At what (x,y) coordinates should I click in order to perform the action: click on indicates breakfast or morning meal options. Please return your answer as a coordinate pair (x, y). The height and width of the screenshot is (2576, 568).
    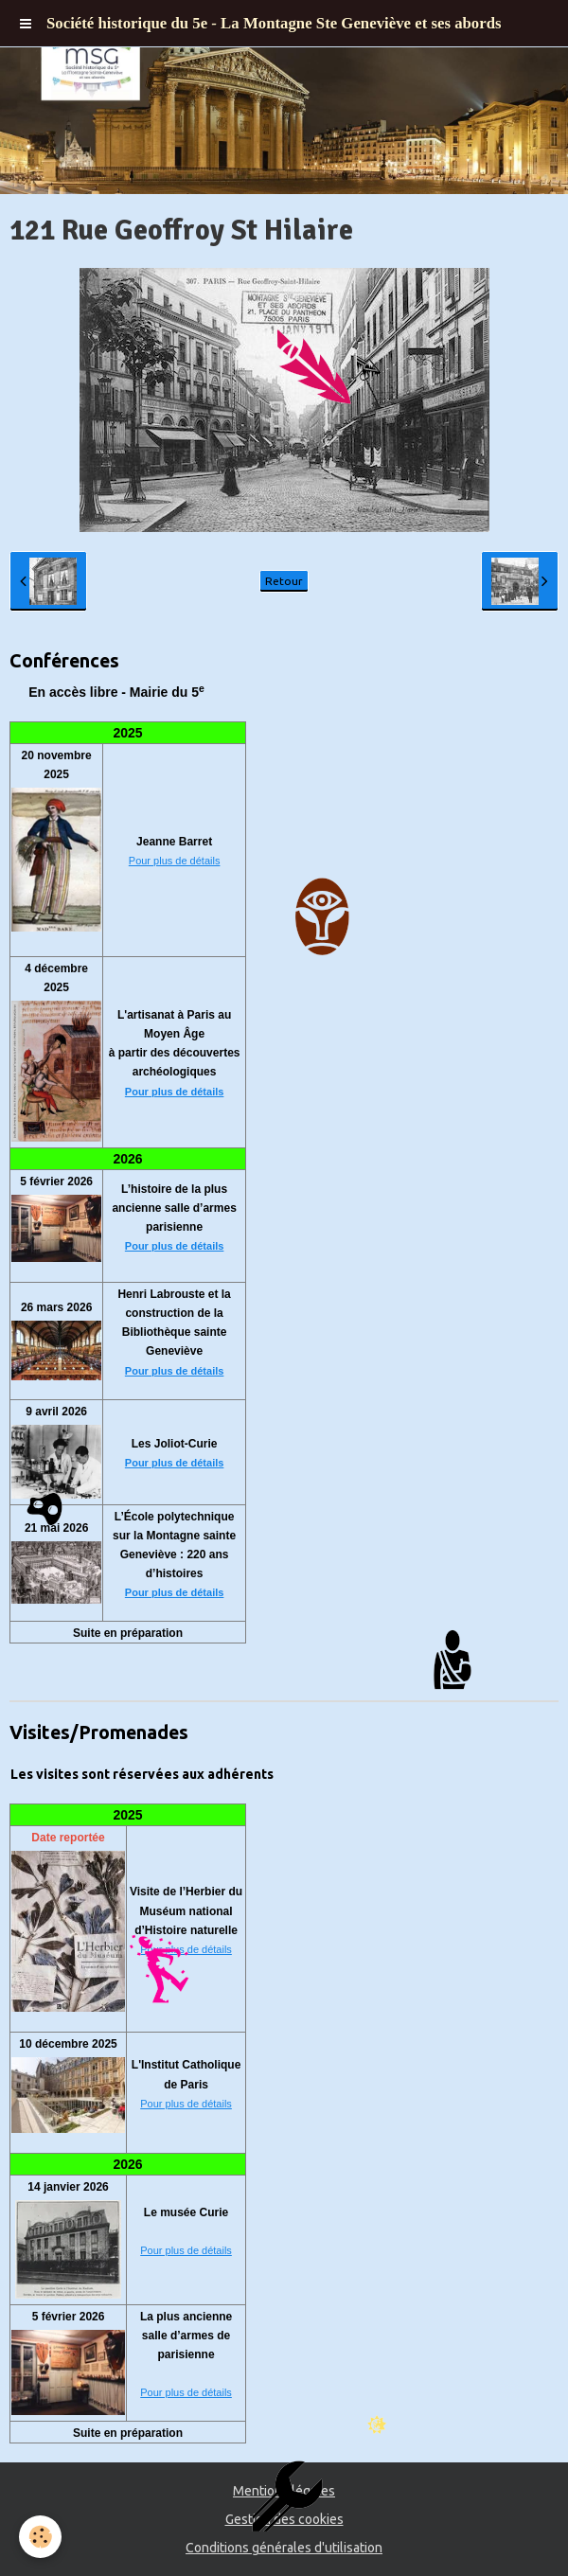
    Looking at the image, I should click on (44, 1509).